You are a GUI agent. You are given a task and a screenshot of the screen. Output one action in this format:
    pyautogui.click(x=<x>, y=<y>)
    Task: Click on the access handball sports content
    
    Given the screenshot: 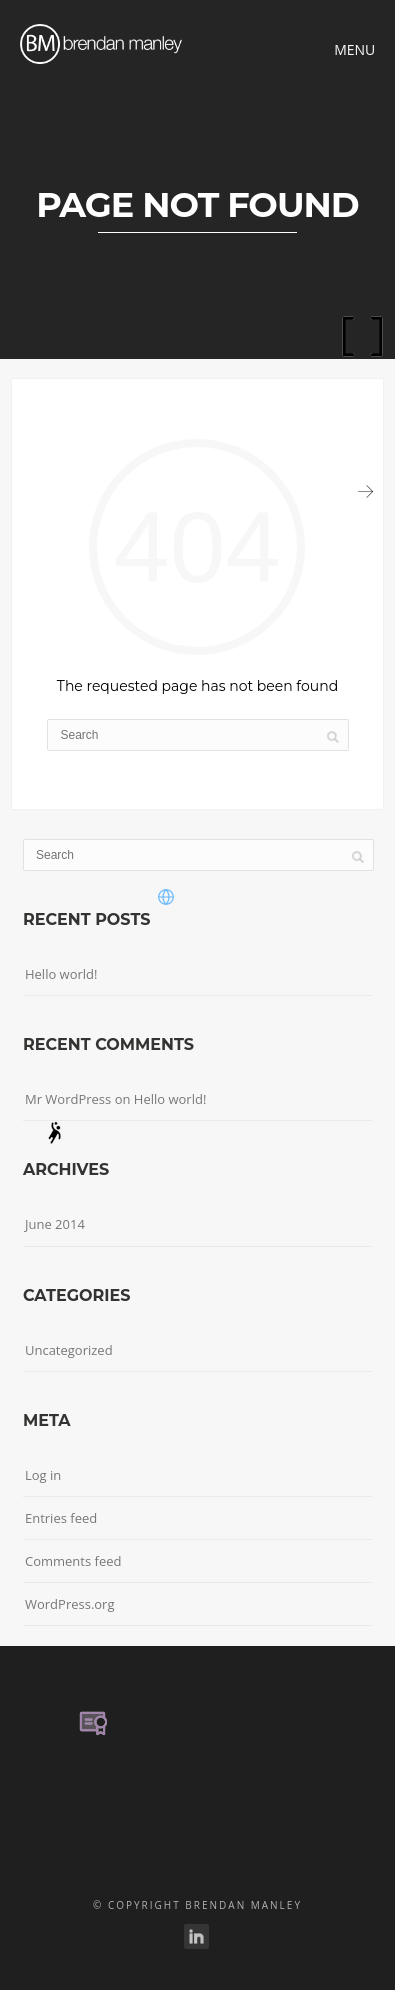 What is the action you would take?
    pyautogui.click(x=54, y=1132)
    